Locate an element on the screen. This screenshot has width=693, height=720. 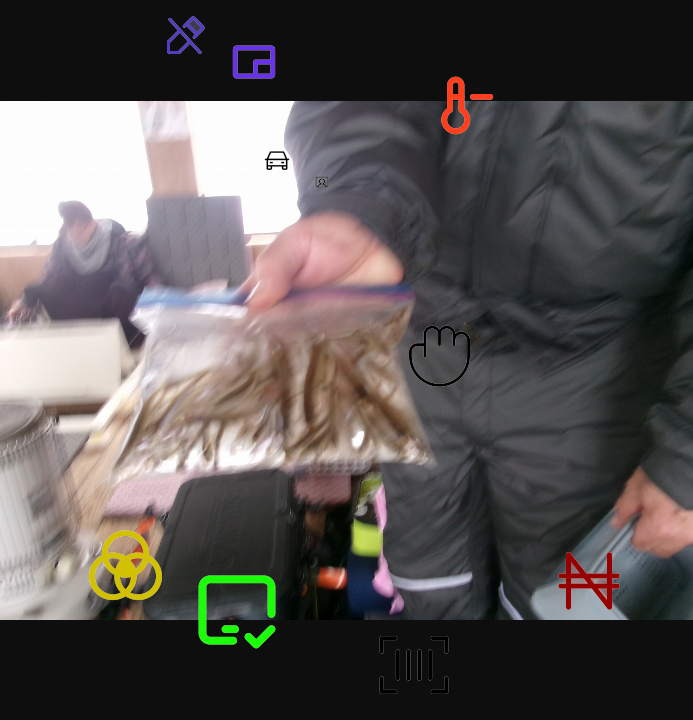
view user profile card is located at coordinates (322, 182).